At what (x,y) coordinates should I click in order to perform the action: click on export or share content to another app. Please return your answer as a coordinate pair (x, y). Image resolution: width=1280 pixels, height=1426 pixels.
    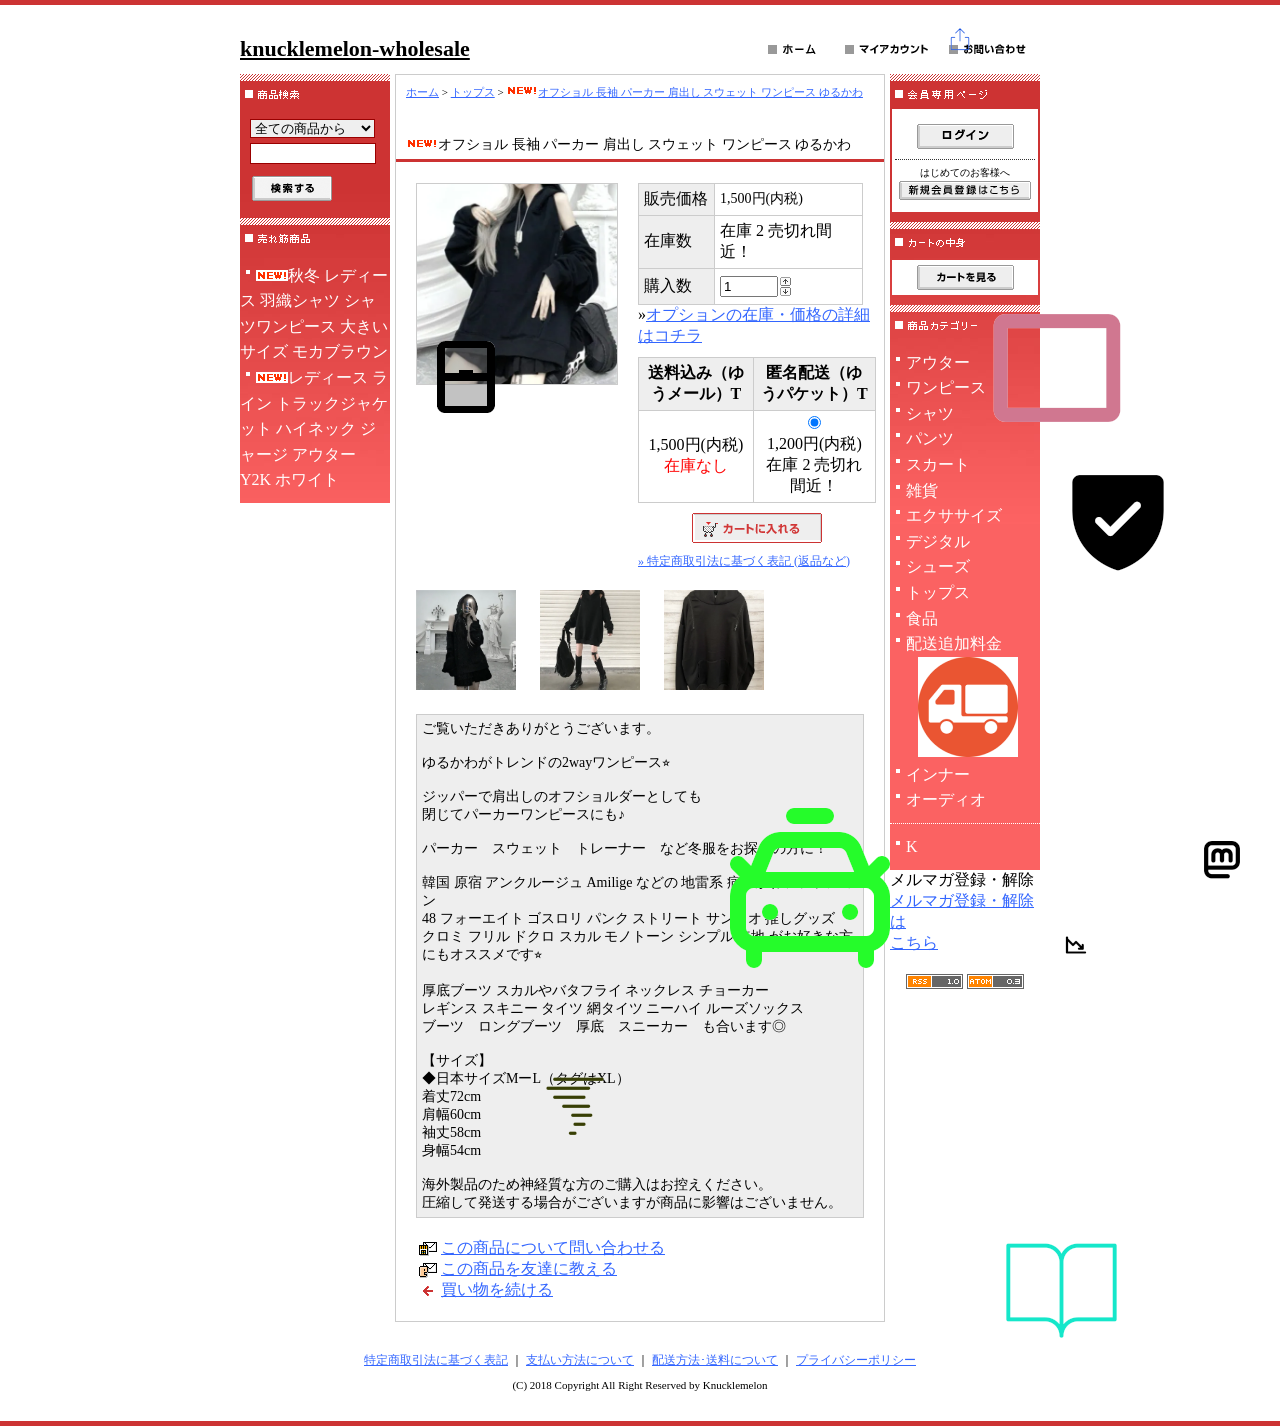
    Looking at the image, I should click on (960, 40).